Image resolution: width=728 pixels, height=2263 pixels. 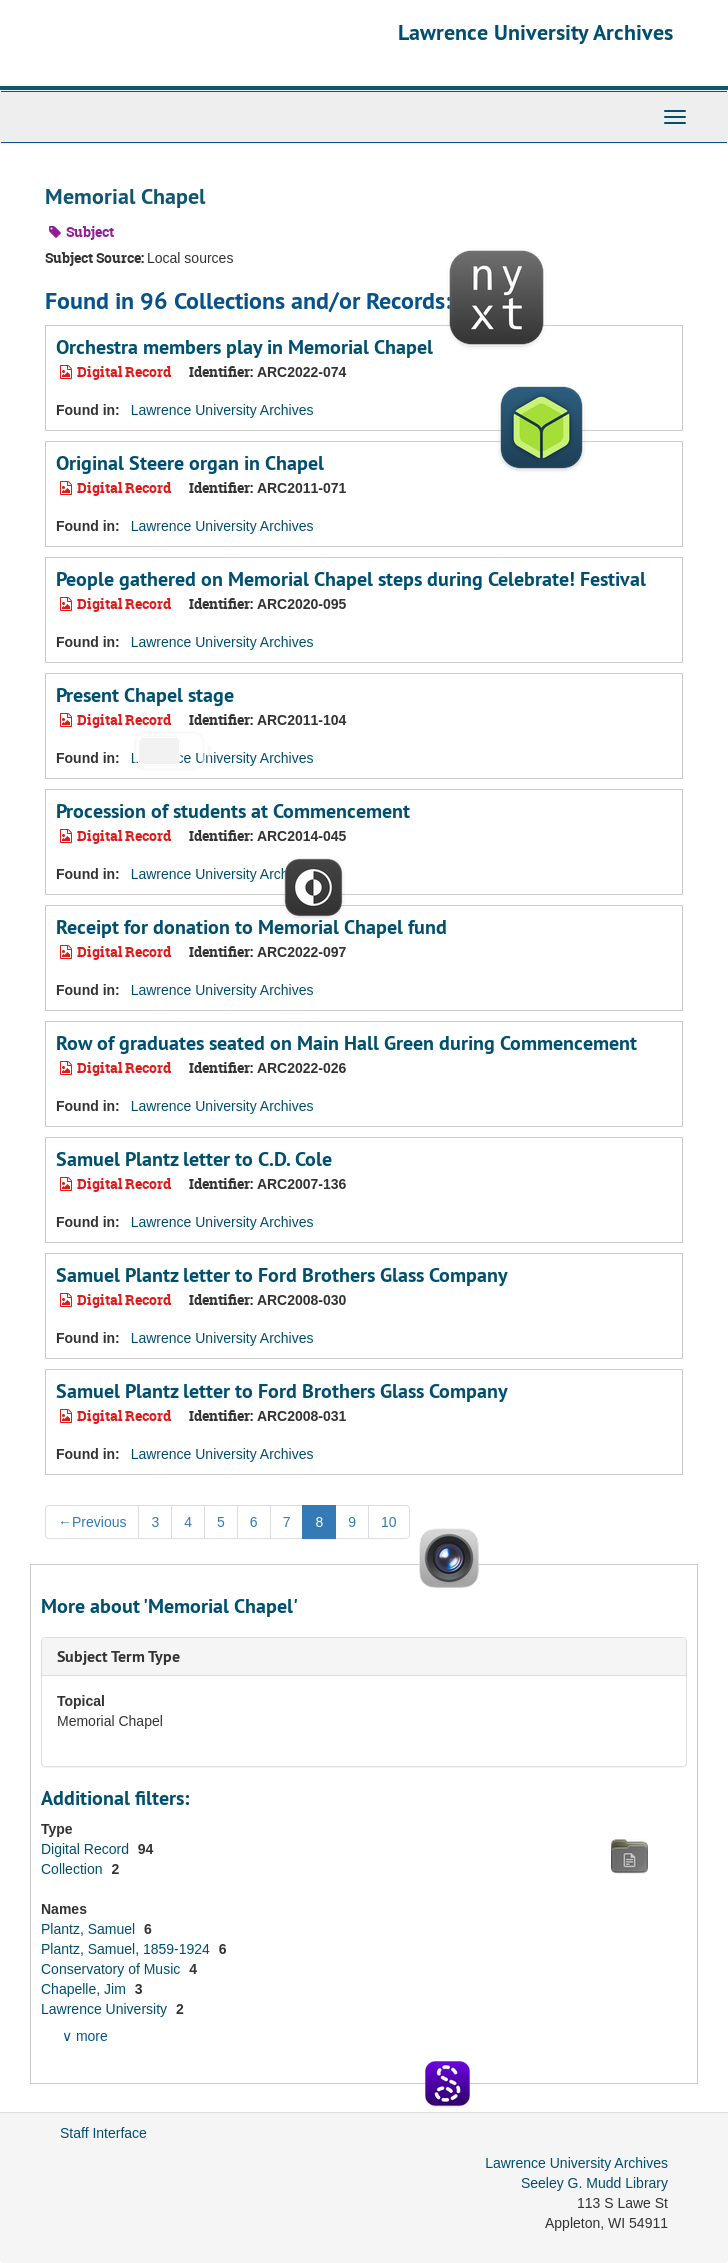 What do you see at coordinates (447, 2083) in the screenshot?
I see `open Seamly2D pattern drafting application` at bounding box center [447, 2083].